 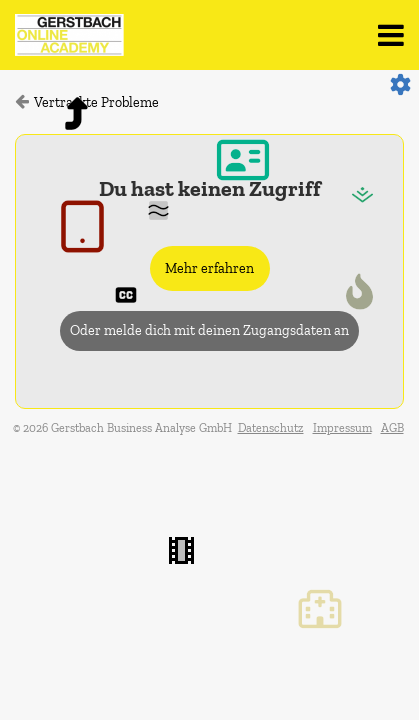 I want to click on indicates approximate or estimated value, so click(x=158, y=210).